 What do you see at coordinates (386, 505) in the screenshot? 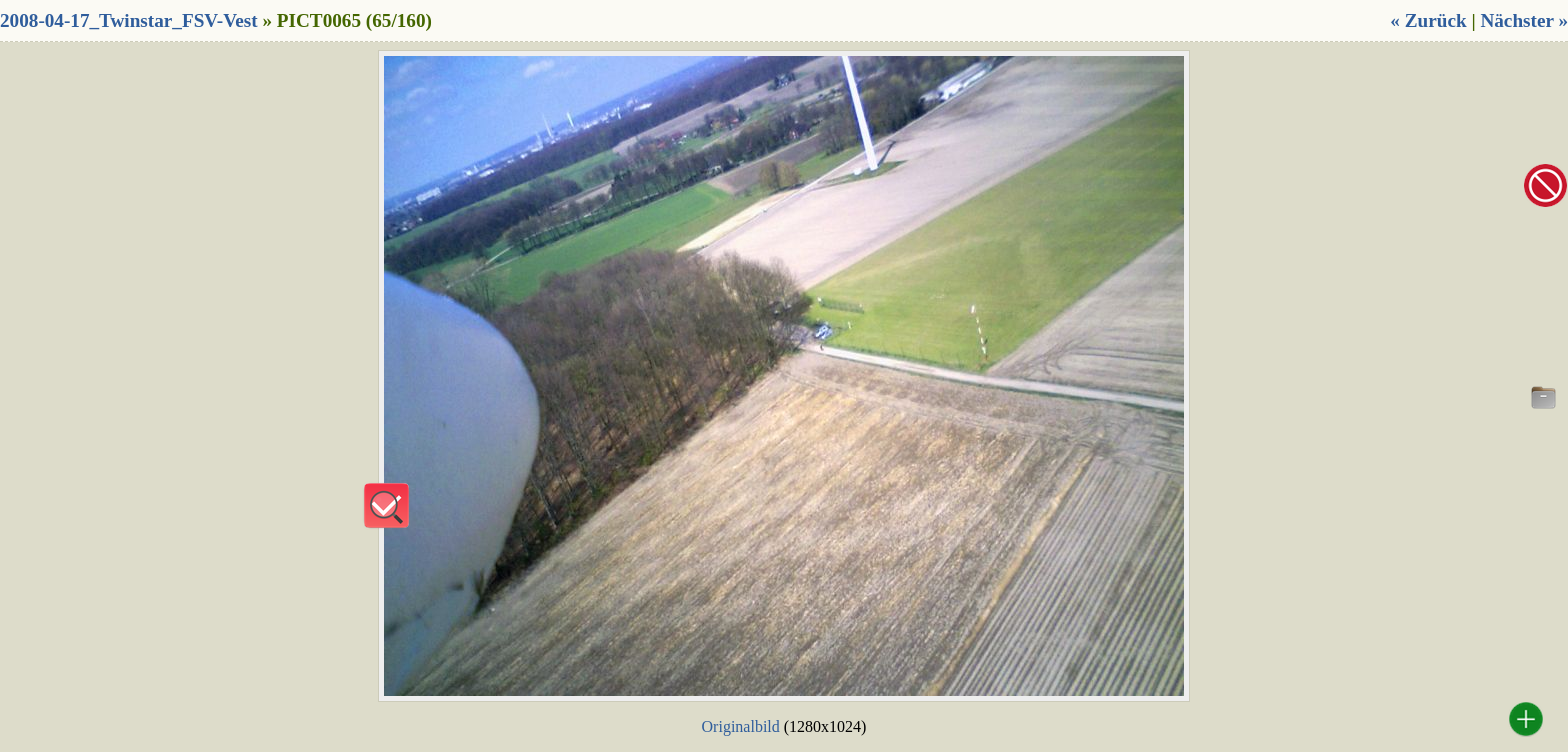
I see `open system configuration tool` at bounding box center [386, 505].